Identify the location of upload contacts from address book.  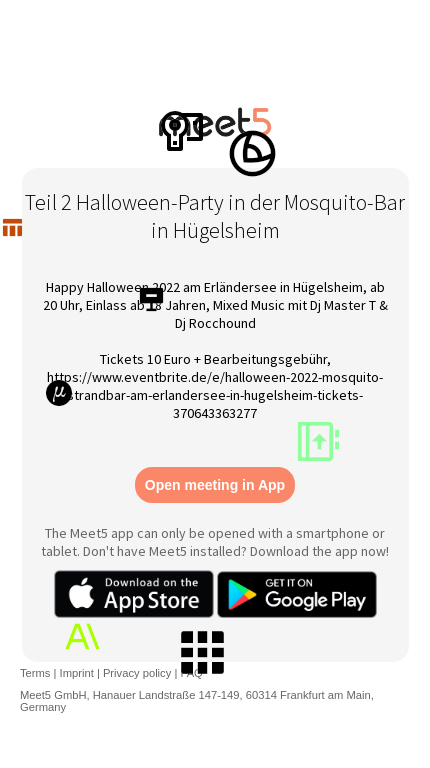
(315, 441).